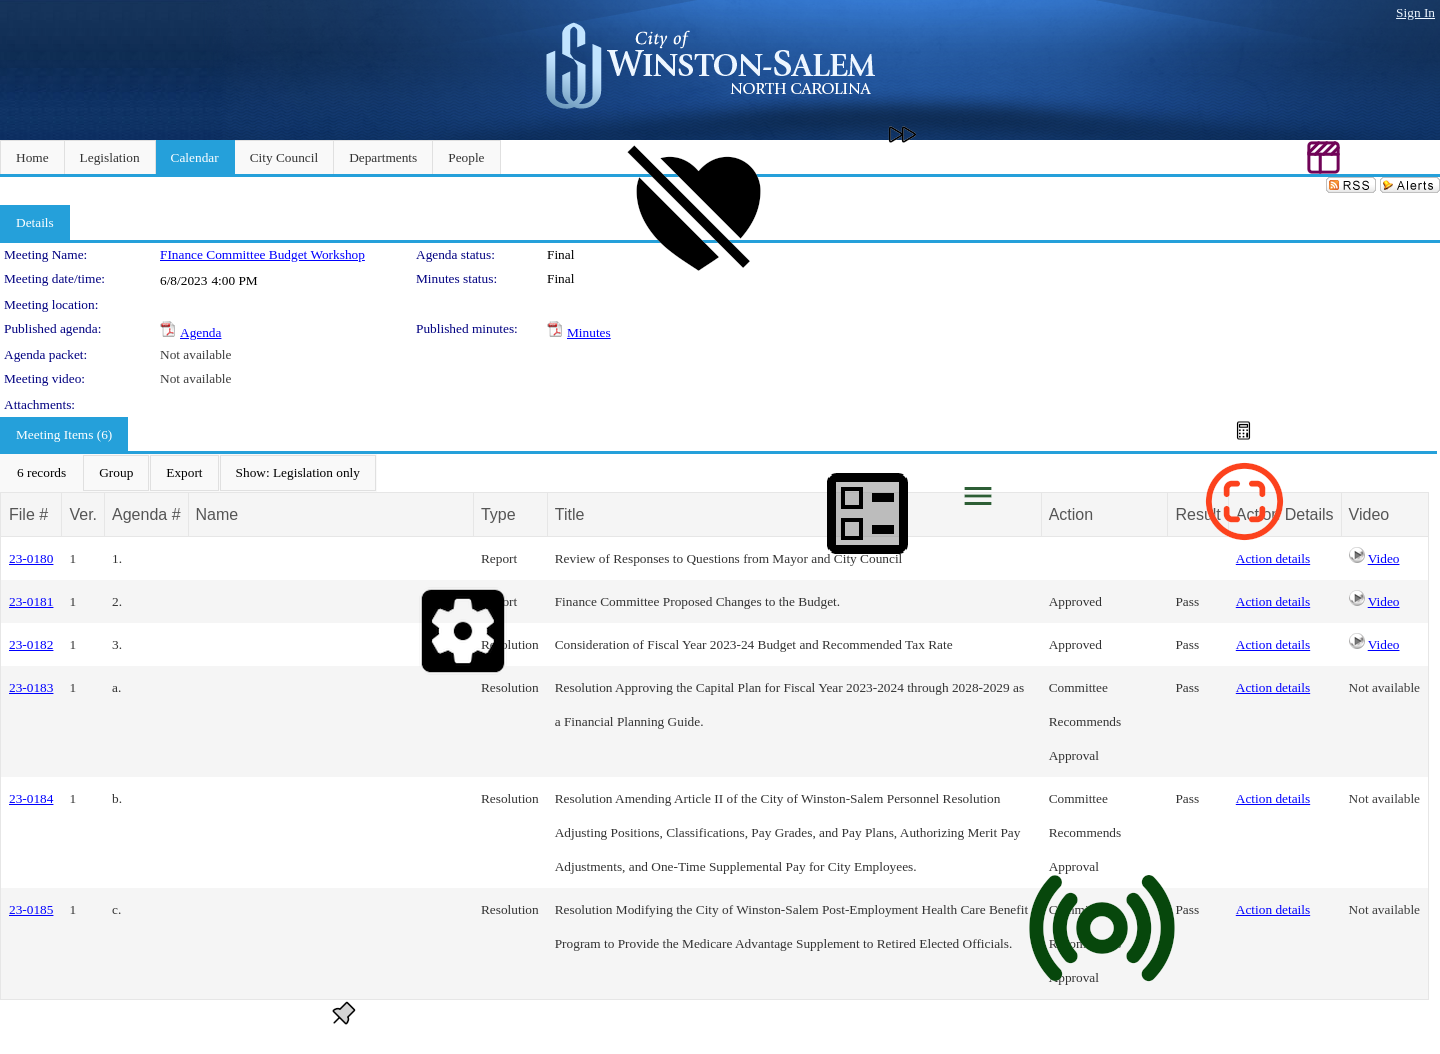 The width and height of the screenshot is (1440, 1054). Describe the element at coordinates (463, 631) in the screenshot. I see `access application settings` at that location.